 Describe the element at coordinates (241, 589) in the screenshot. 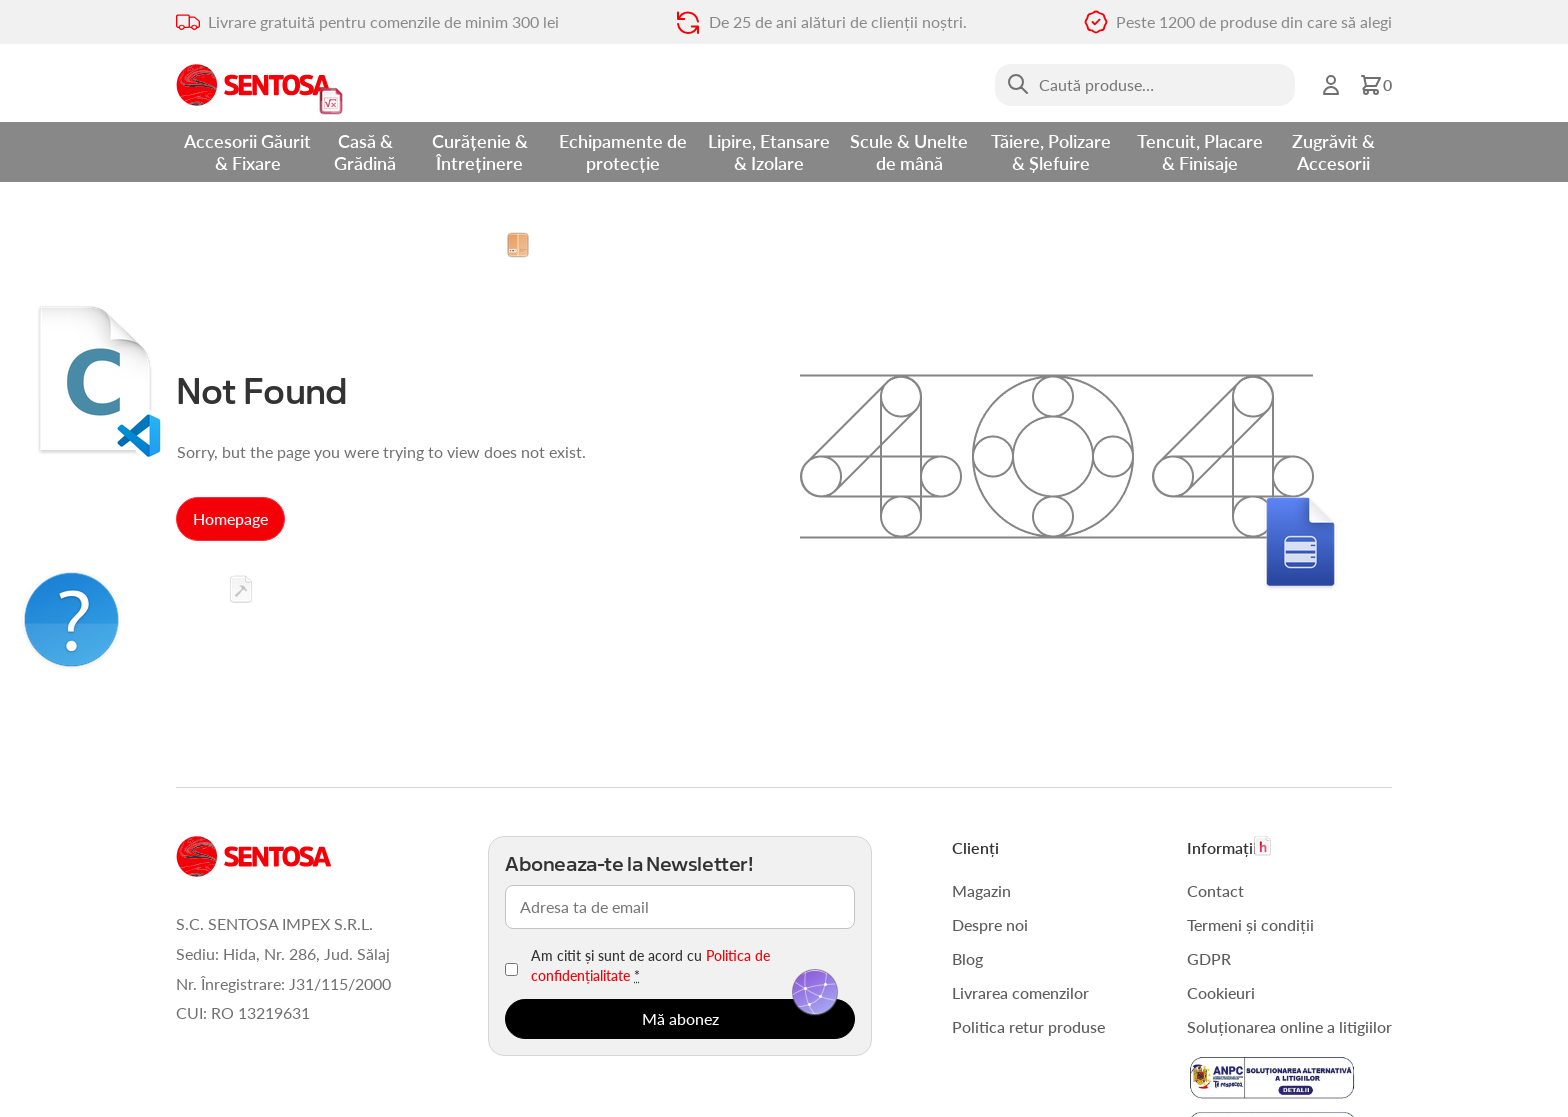

I see `a cmake build configuration file` at that location.